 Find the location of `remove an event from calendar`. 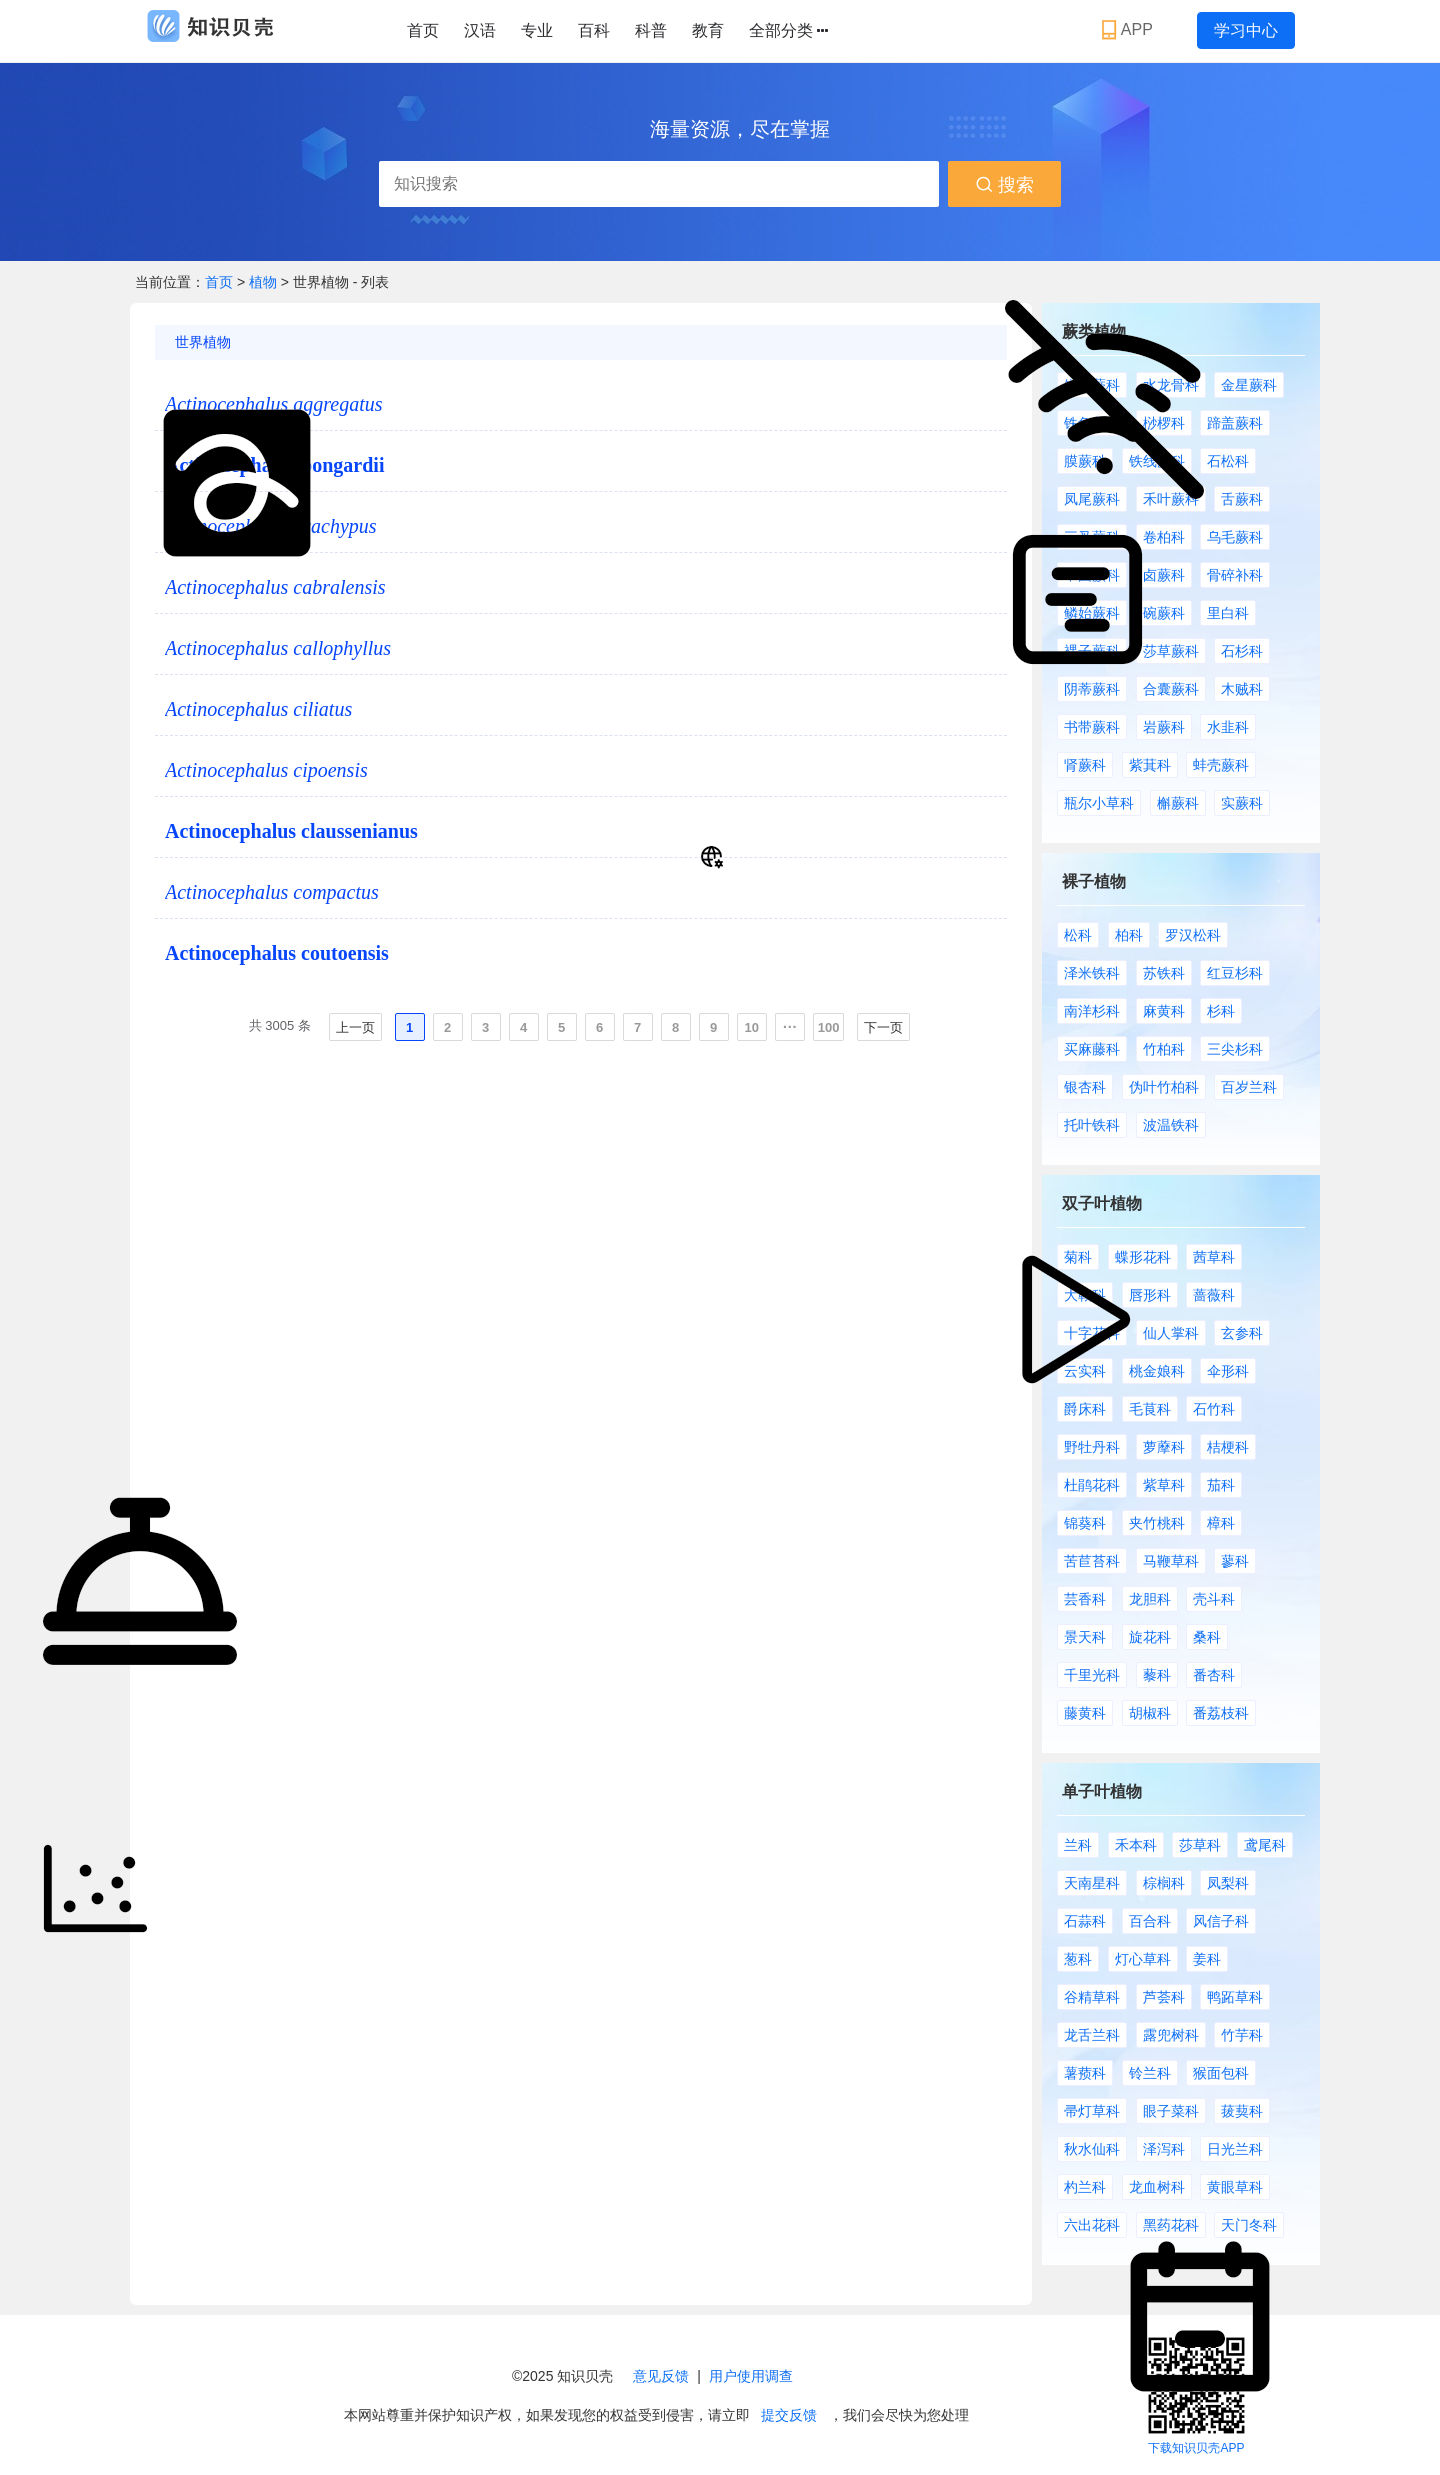

remove an event from calendar is located at coordinates (1200, 2322).